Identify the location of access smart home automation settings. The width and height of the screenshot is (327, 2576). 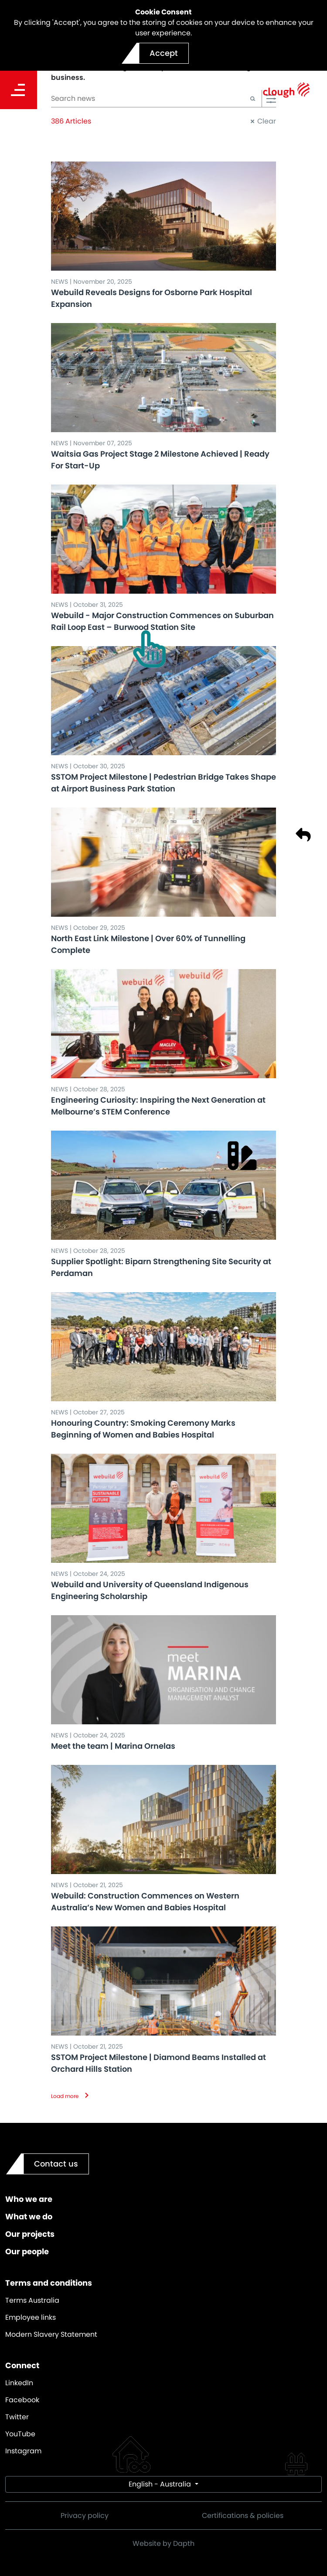
(130, 2454).